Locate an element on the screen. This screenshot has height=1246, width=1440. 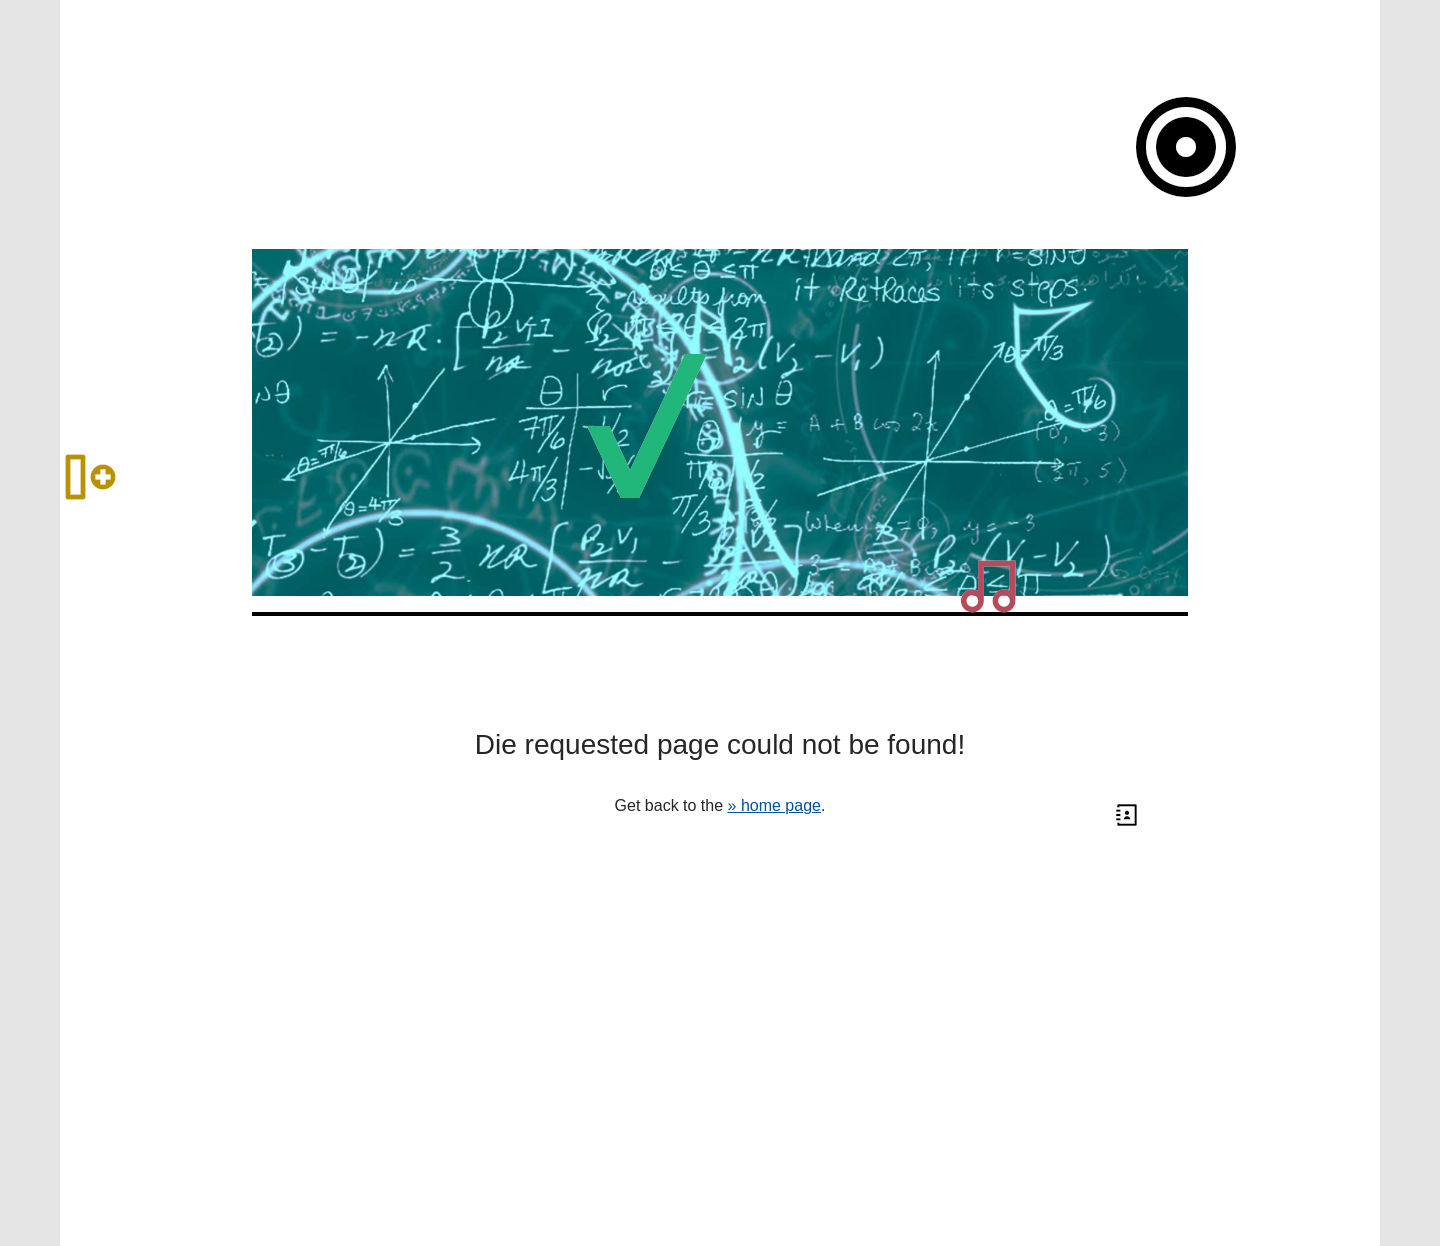
open your contacts book is located at coordinates (1127, 815).